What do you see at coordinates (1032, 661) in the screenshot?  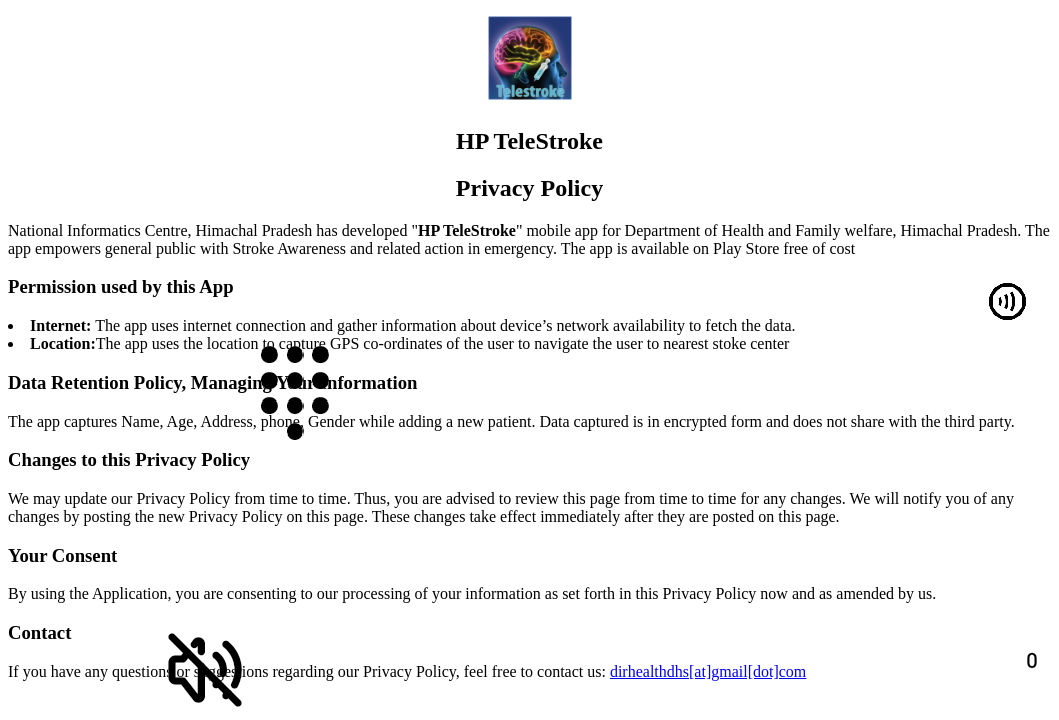 I see `set exposure compensation to zero` at bounding box center [1032, 661].